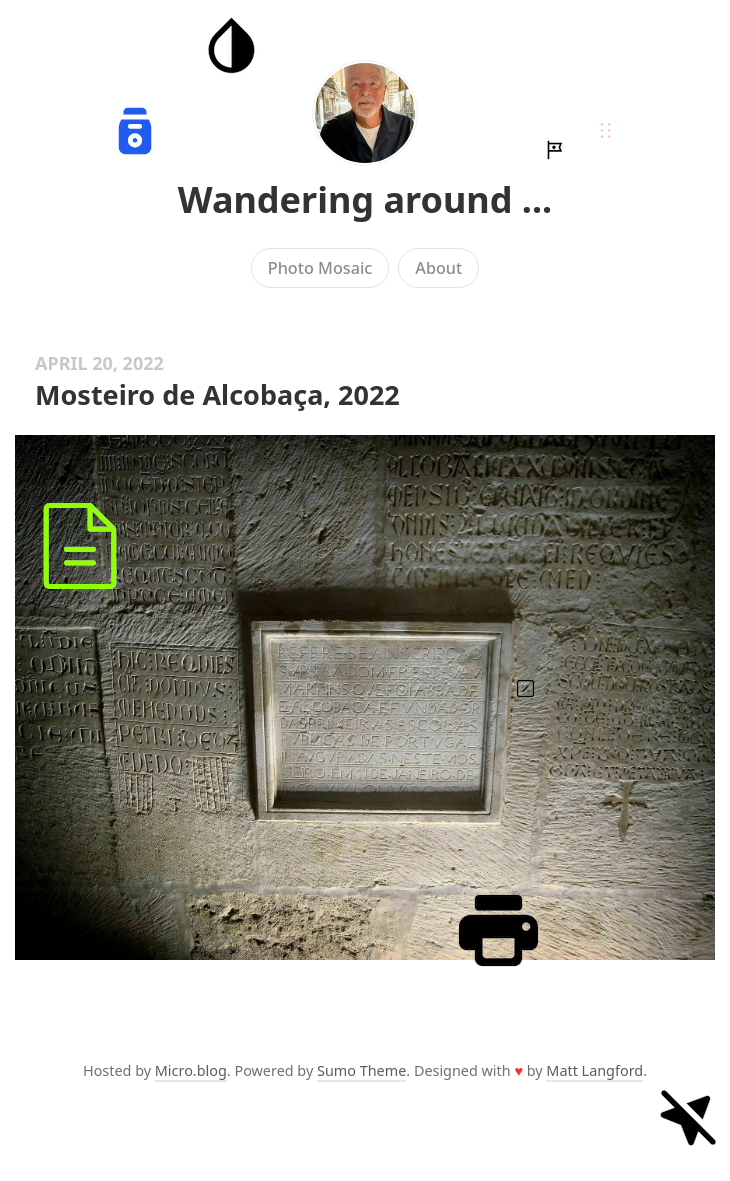 Image resolution: width=730 pixels, height=1181 pixels. Describe the element at coordinates (498, 930) in the screenshot. I see `print current document or page` at that location.